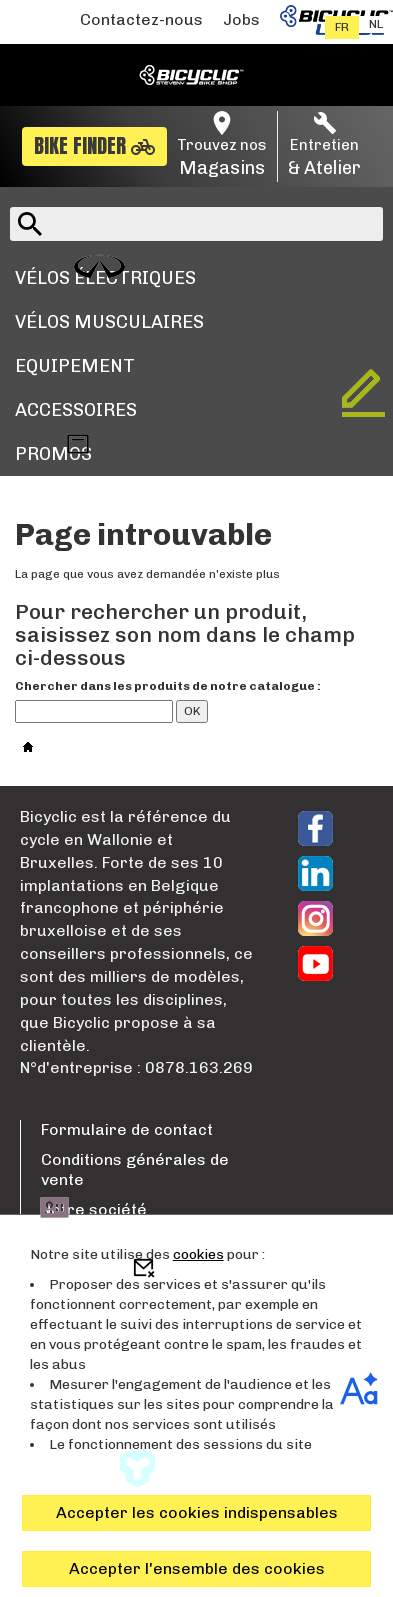  Describe the element at coordinates (143, 1267) in the screenshot. I see `close or dismiss an email` at that location.